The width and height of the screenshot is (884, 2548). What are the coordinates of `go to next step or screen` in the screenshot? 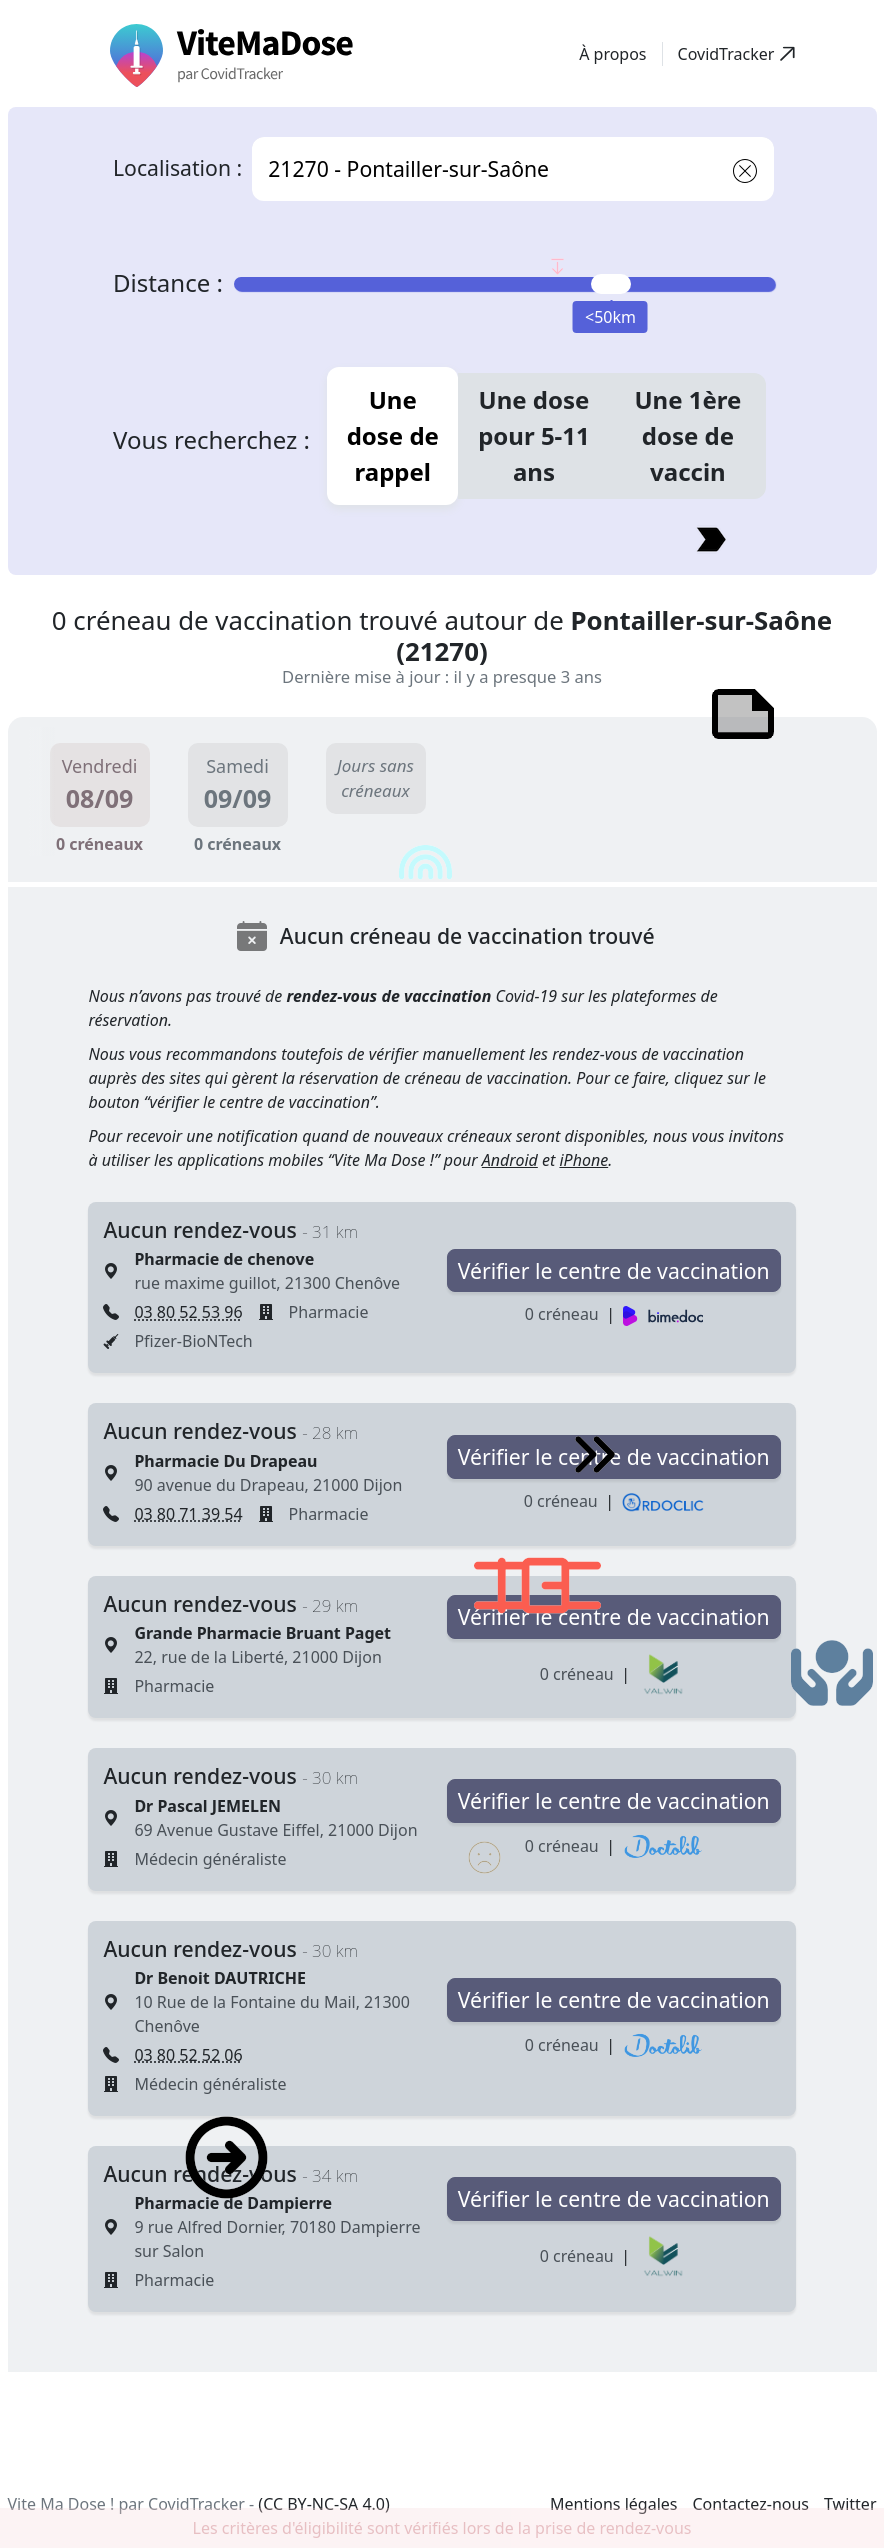 It's located at (226, 2157).